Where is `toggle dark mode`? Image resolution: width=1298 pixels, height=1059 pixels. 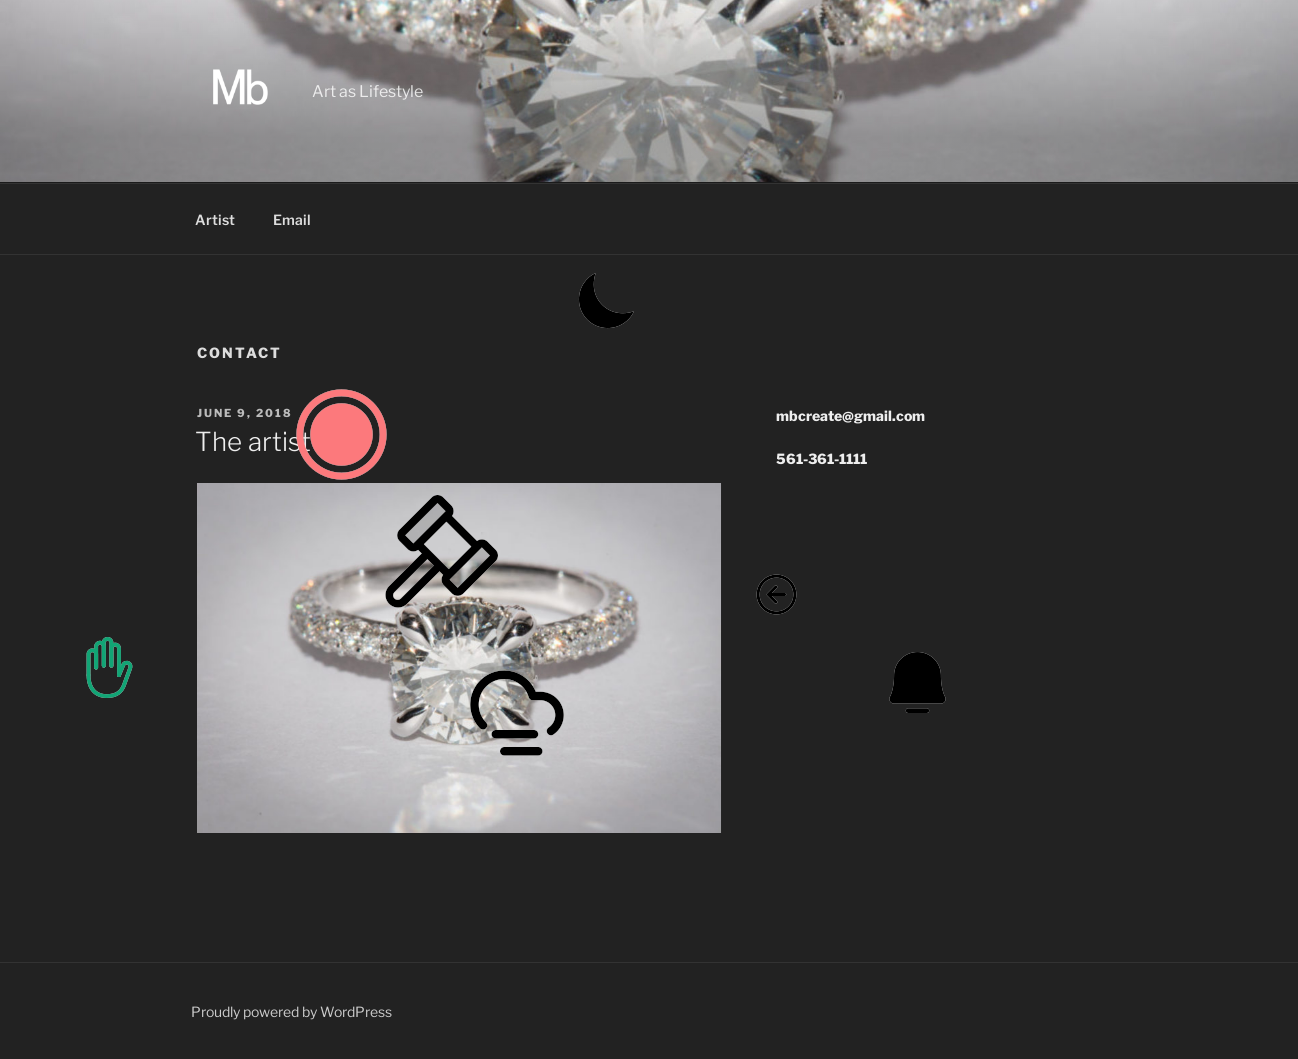
toggle dark mode is located at coordinates (606, 300).